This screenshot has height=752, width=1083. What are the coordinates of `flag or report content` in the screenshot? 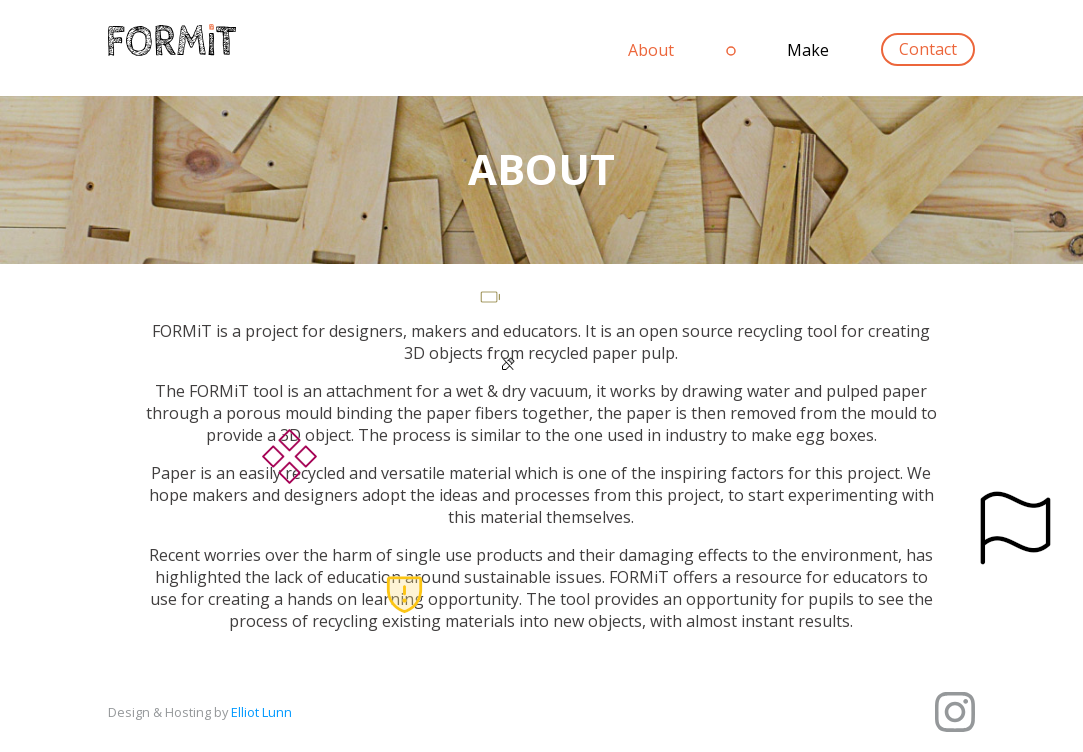 It's located at (1012, 526).